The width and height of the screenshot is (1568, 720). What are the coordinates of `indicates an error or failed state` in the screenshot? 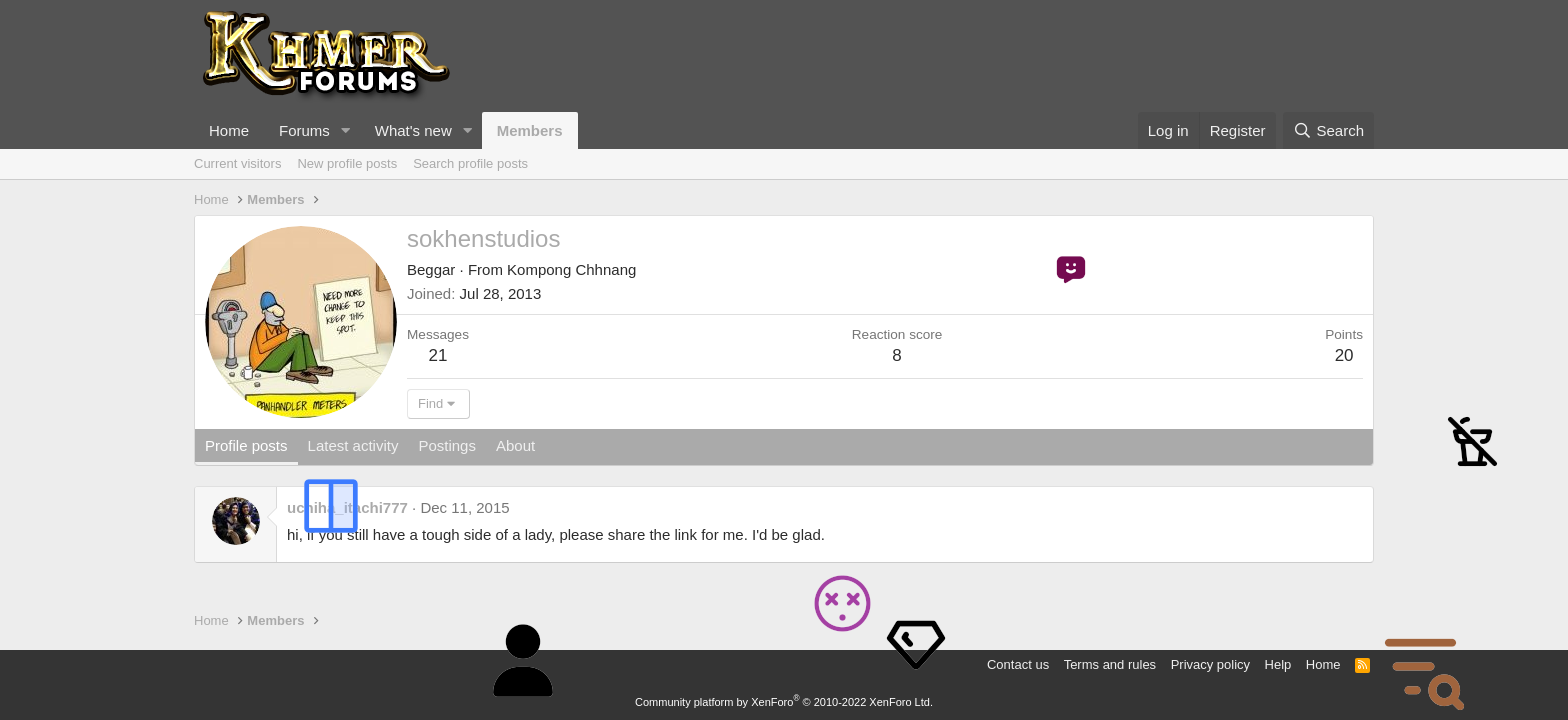 It's located at (842, 603).